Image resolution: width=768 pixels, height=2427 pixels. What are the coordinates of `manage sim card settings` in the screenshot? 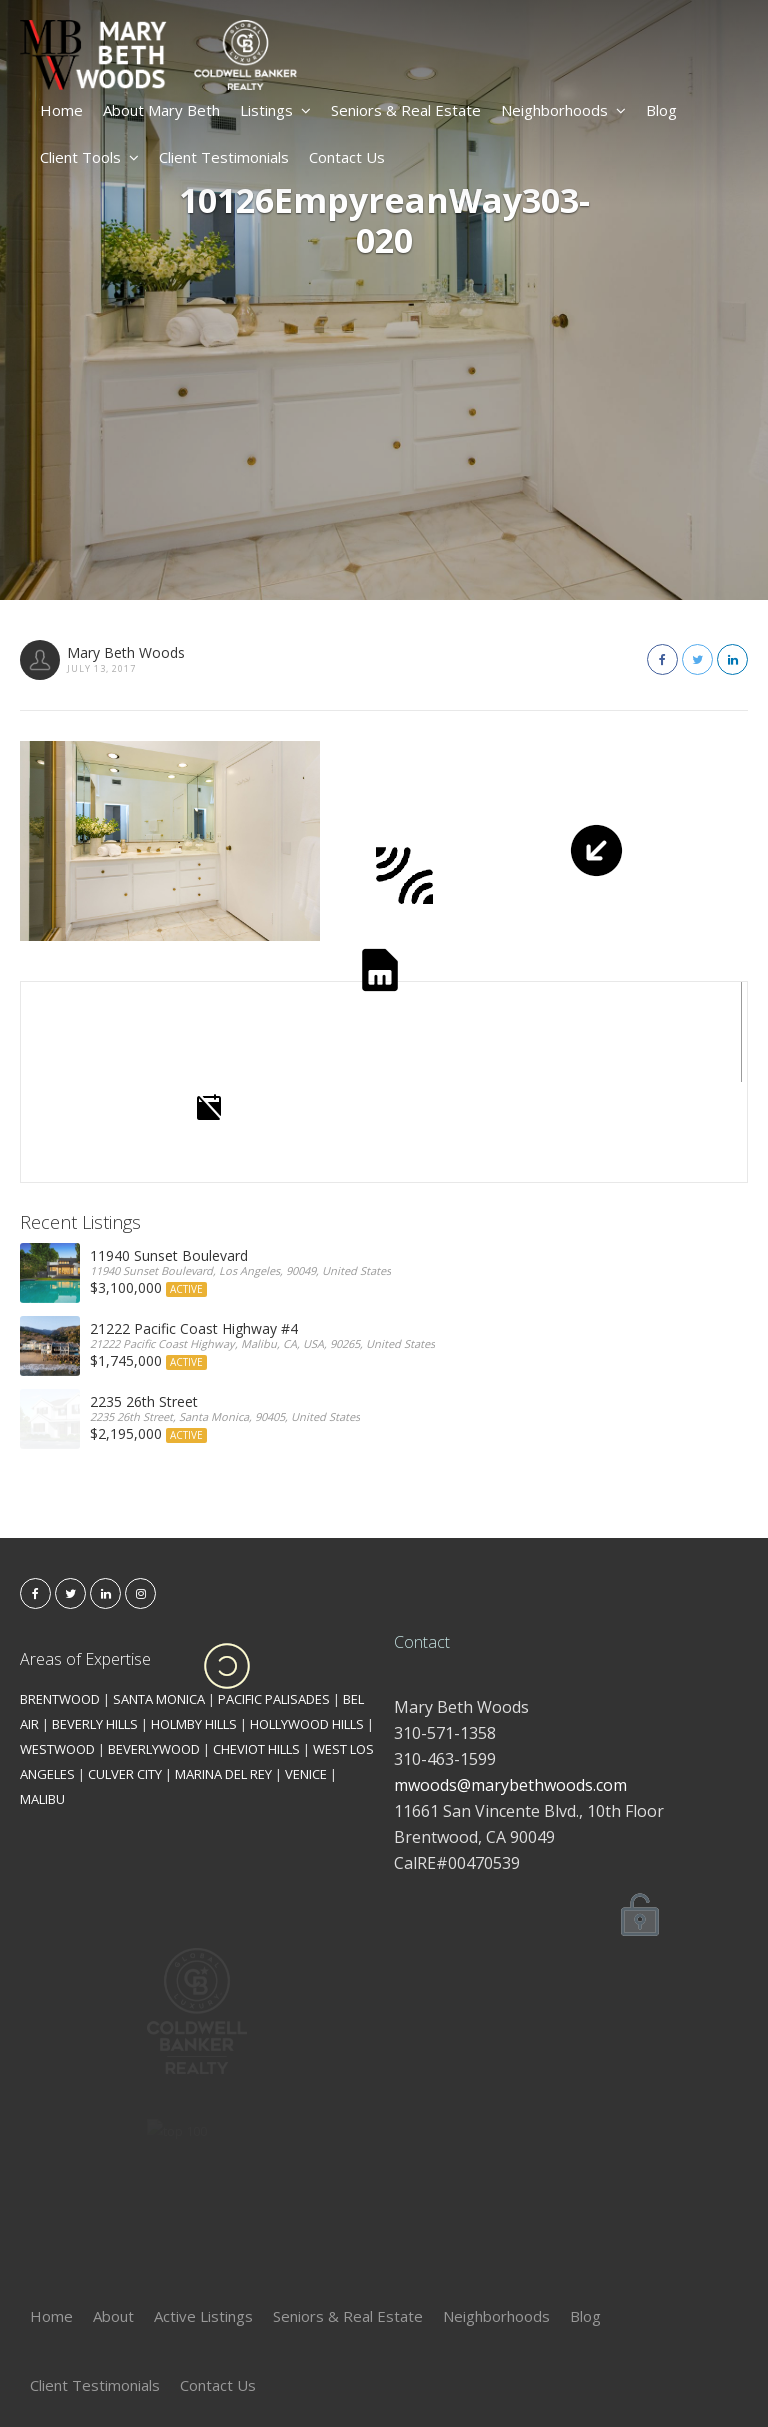 It's located at (380, 970).